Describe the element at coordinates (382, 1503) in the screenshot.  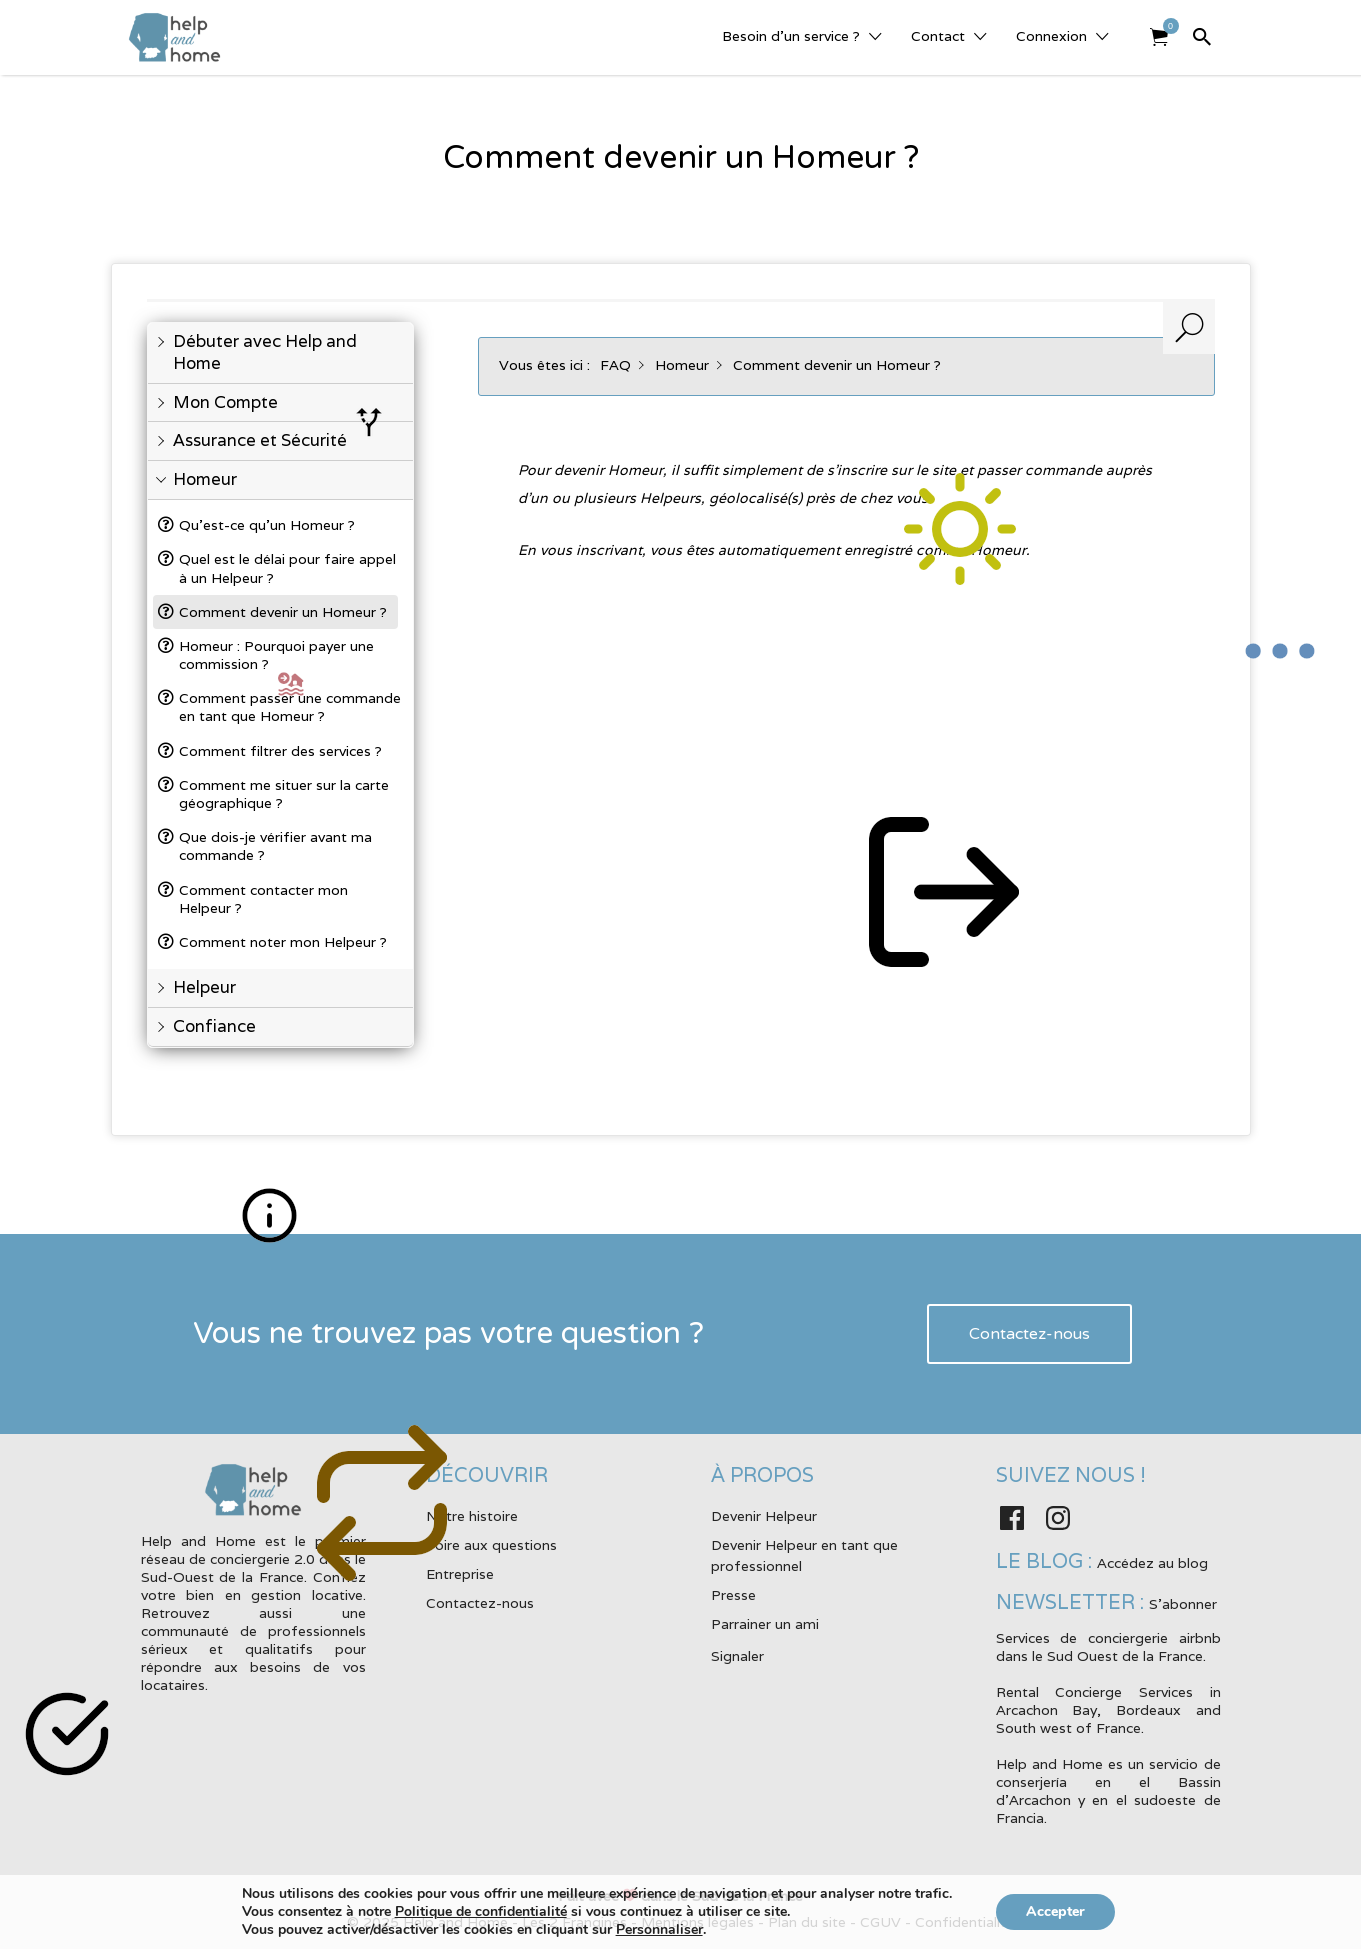
I see `enable repeat or loop mode` at that location.